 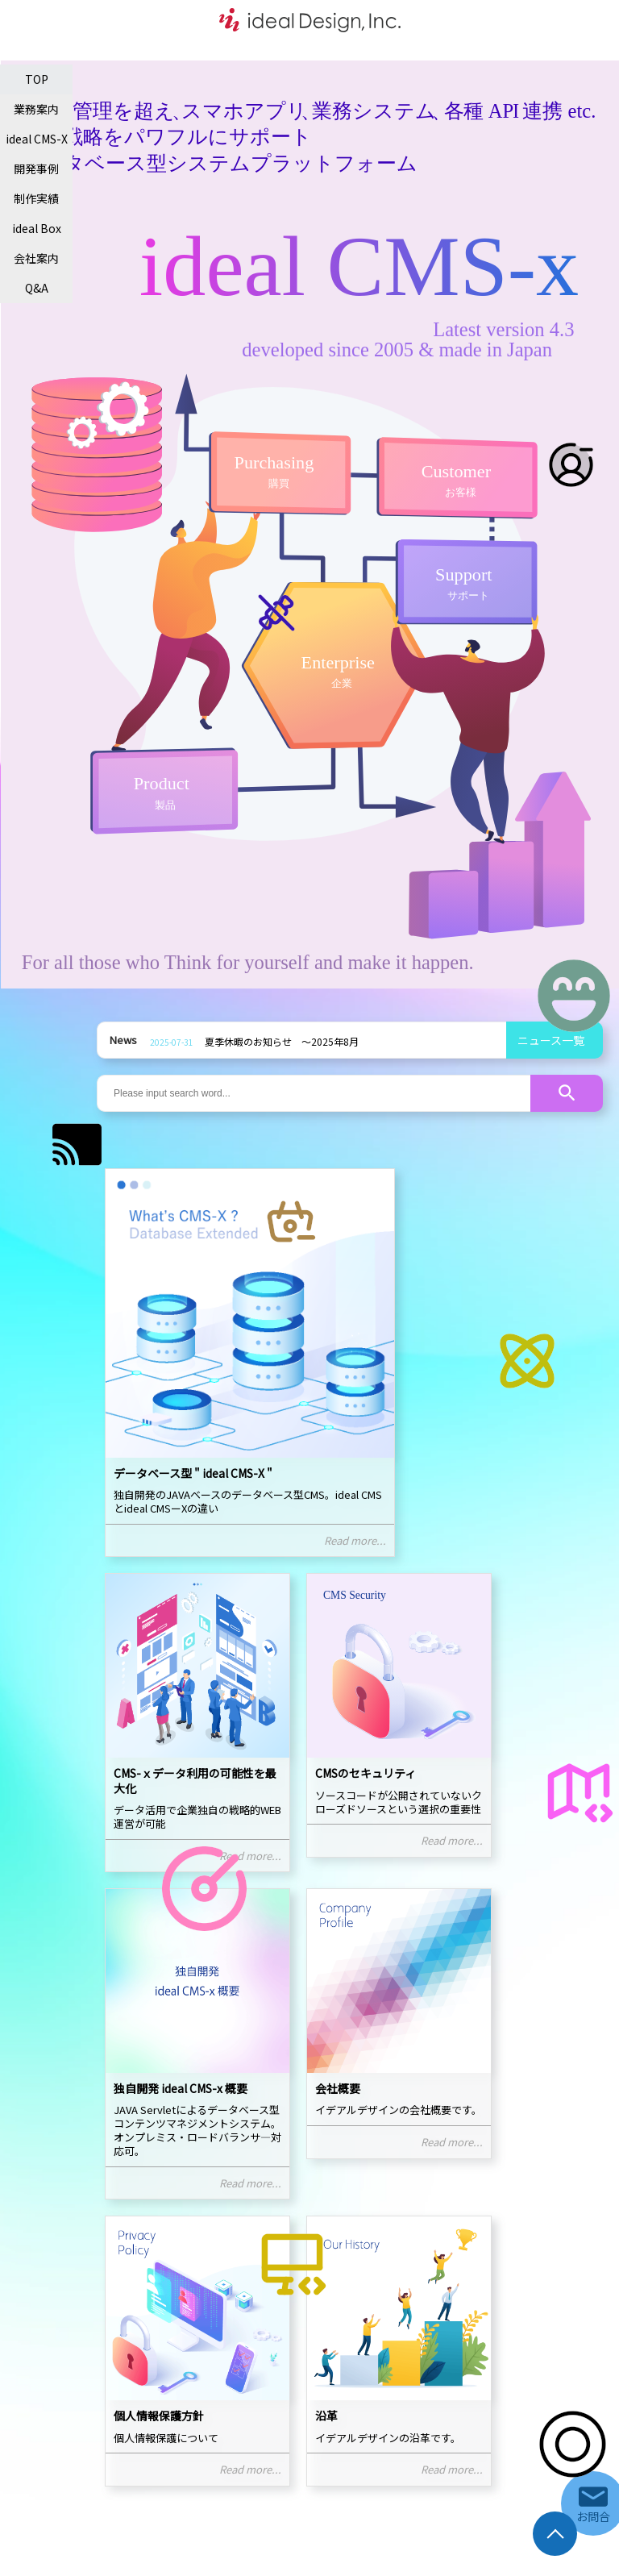 I want to click on select a single option from a list, so click(x=572, y=2444).